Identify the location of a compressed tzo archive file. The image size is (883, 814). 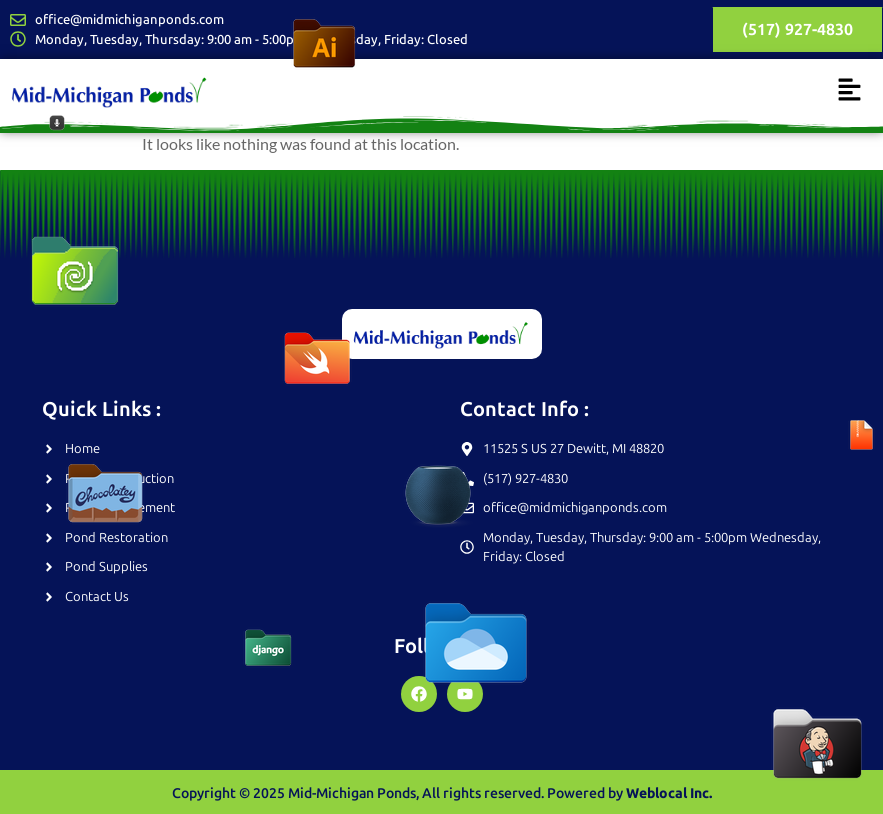
(861, 435).